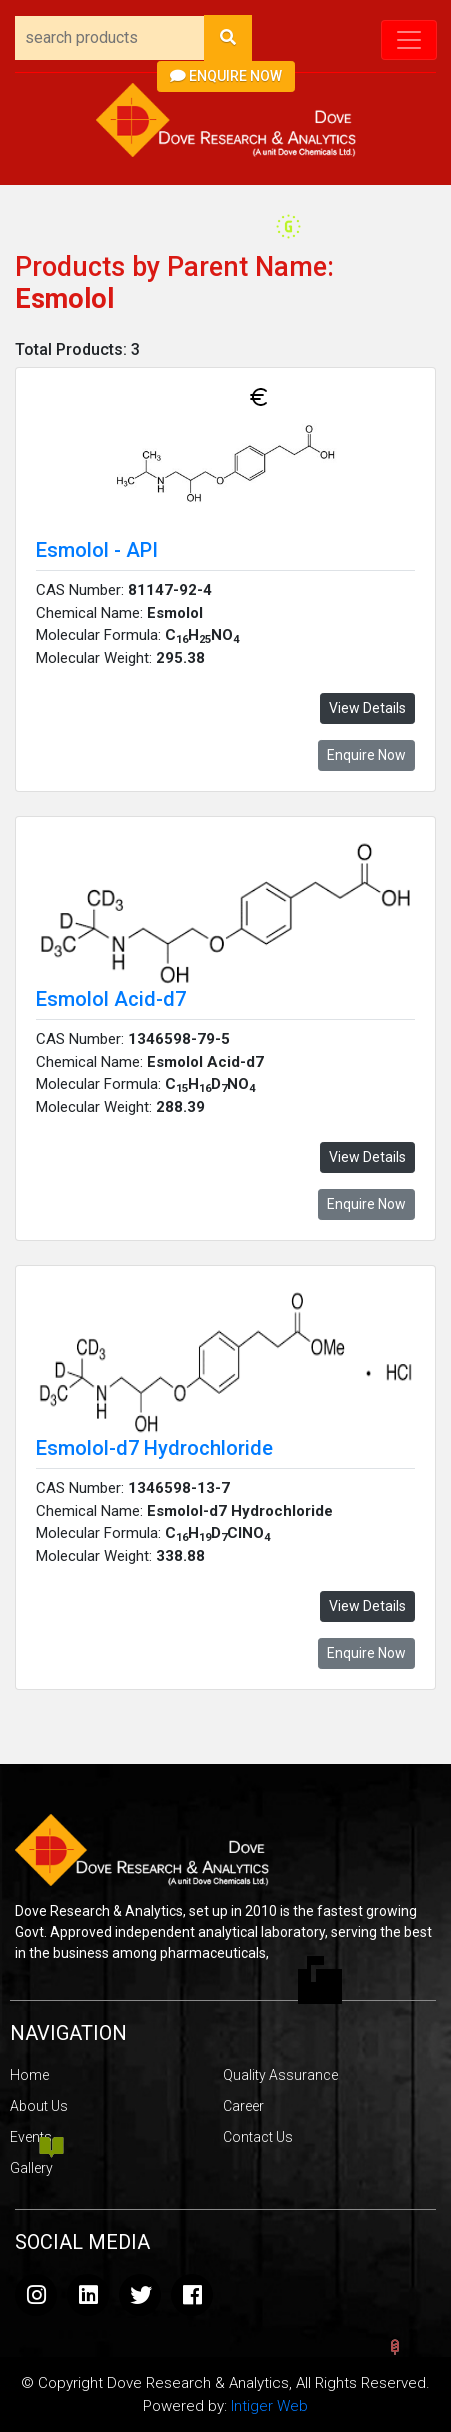 The height and width of the screenshot is (2432, 451). What do you see at coordinates (395, 2347) in the screenshot?
I see `browse desserts or frozen treats` at bounding box center [395, 2347].